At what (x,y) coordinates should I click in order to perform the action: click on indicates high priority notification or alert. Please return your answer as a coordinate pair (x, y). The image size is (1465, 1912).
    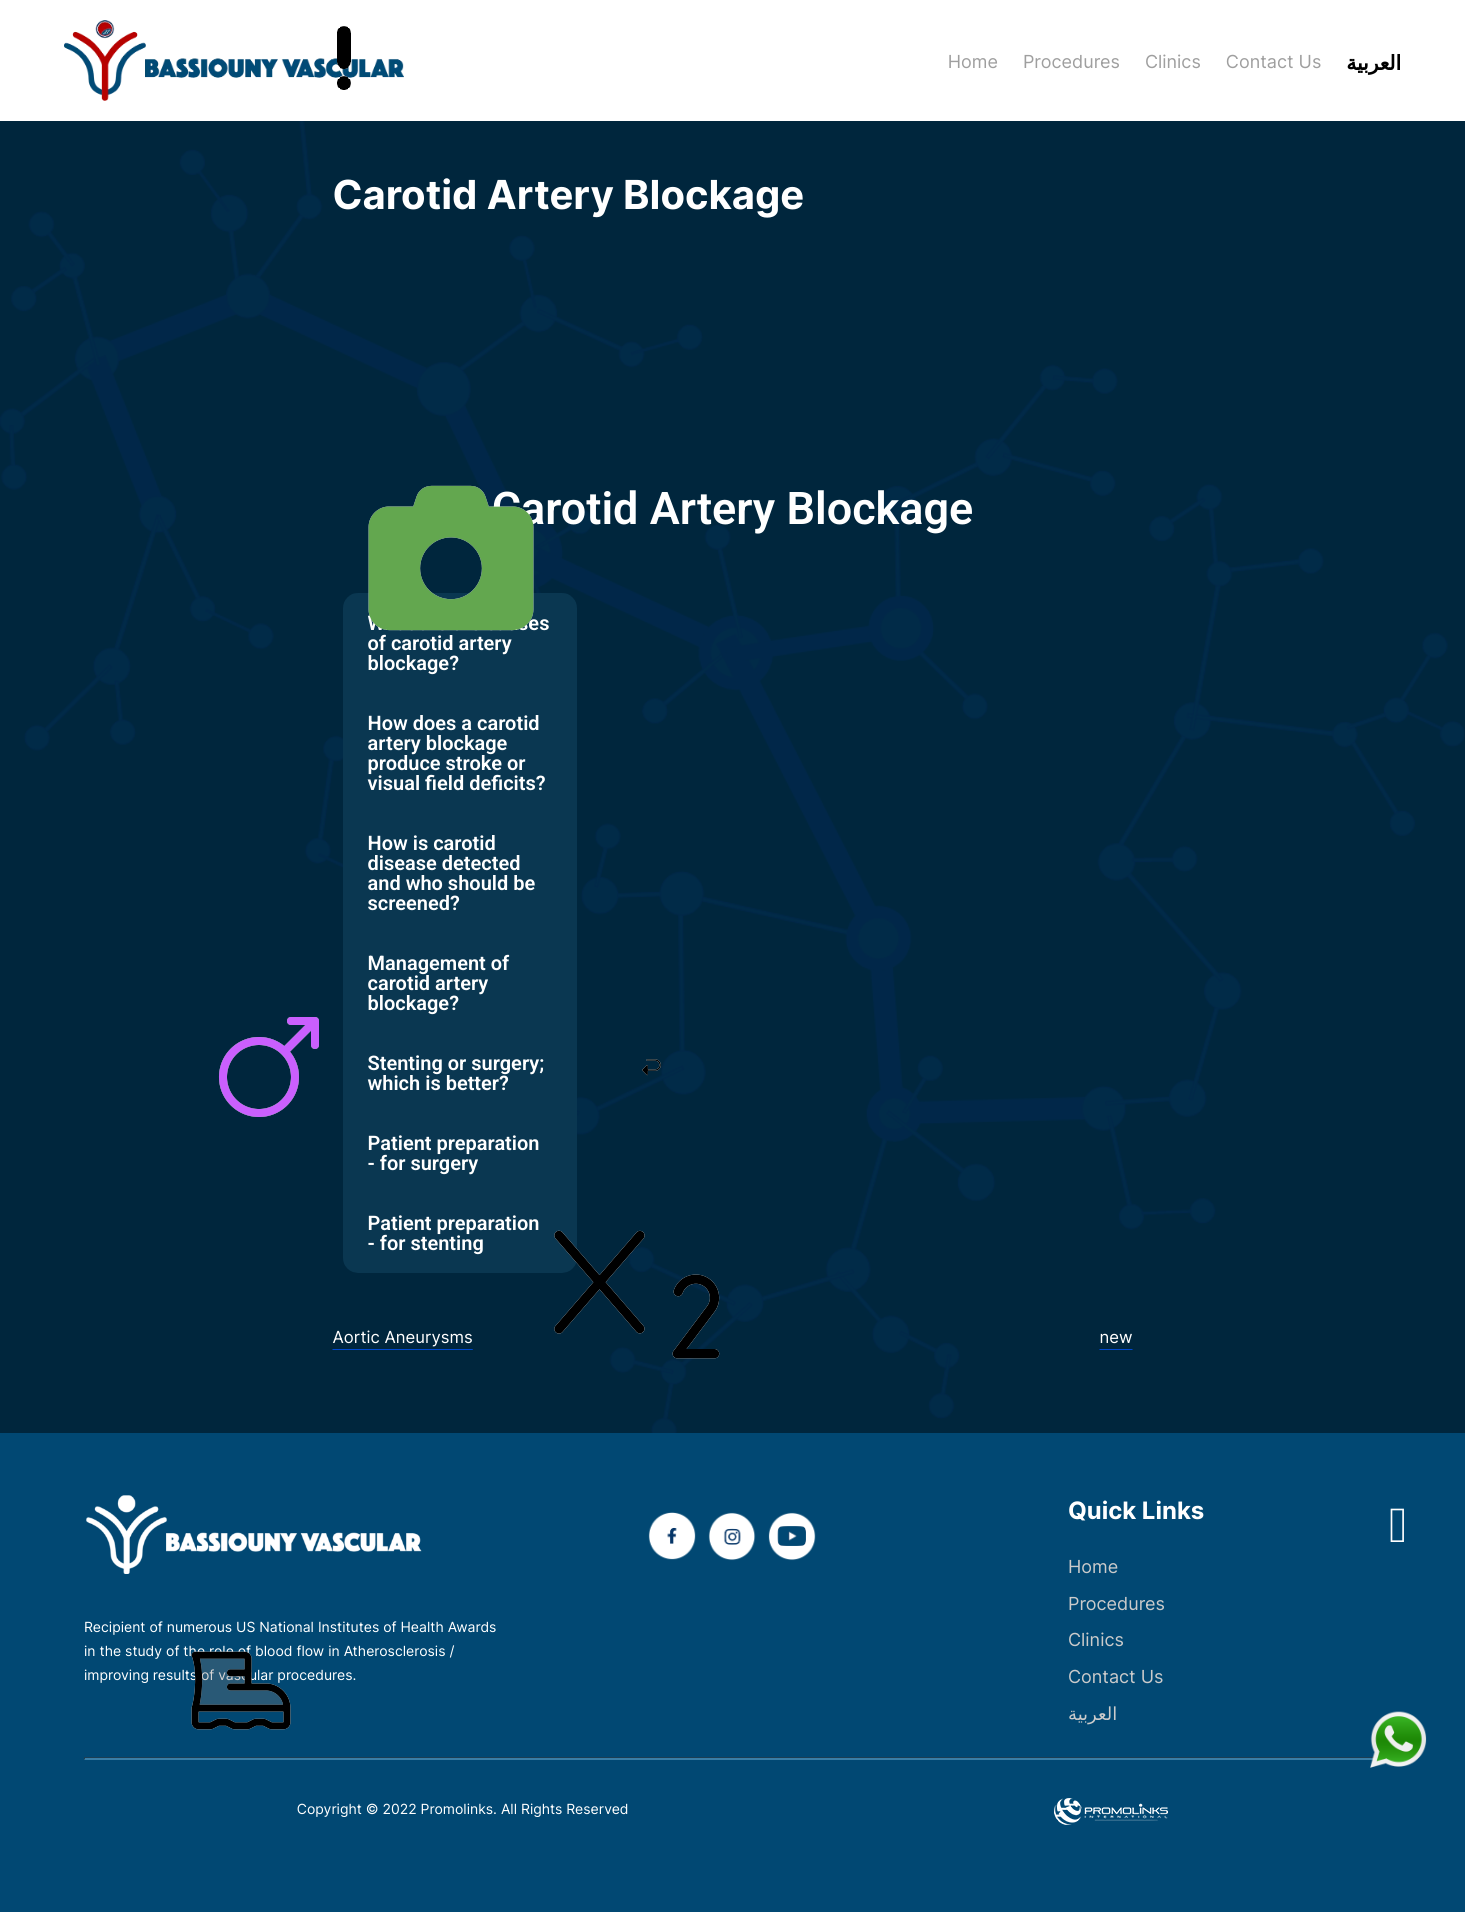
    Looking at the image, I should click on (344, 58).